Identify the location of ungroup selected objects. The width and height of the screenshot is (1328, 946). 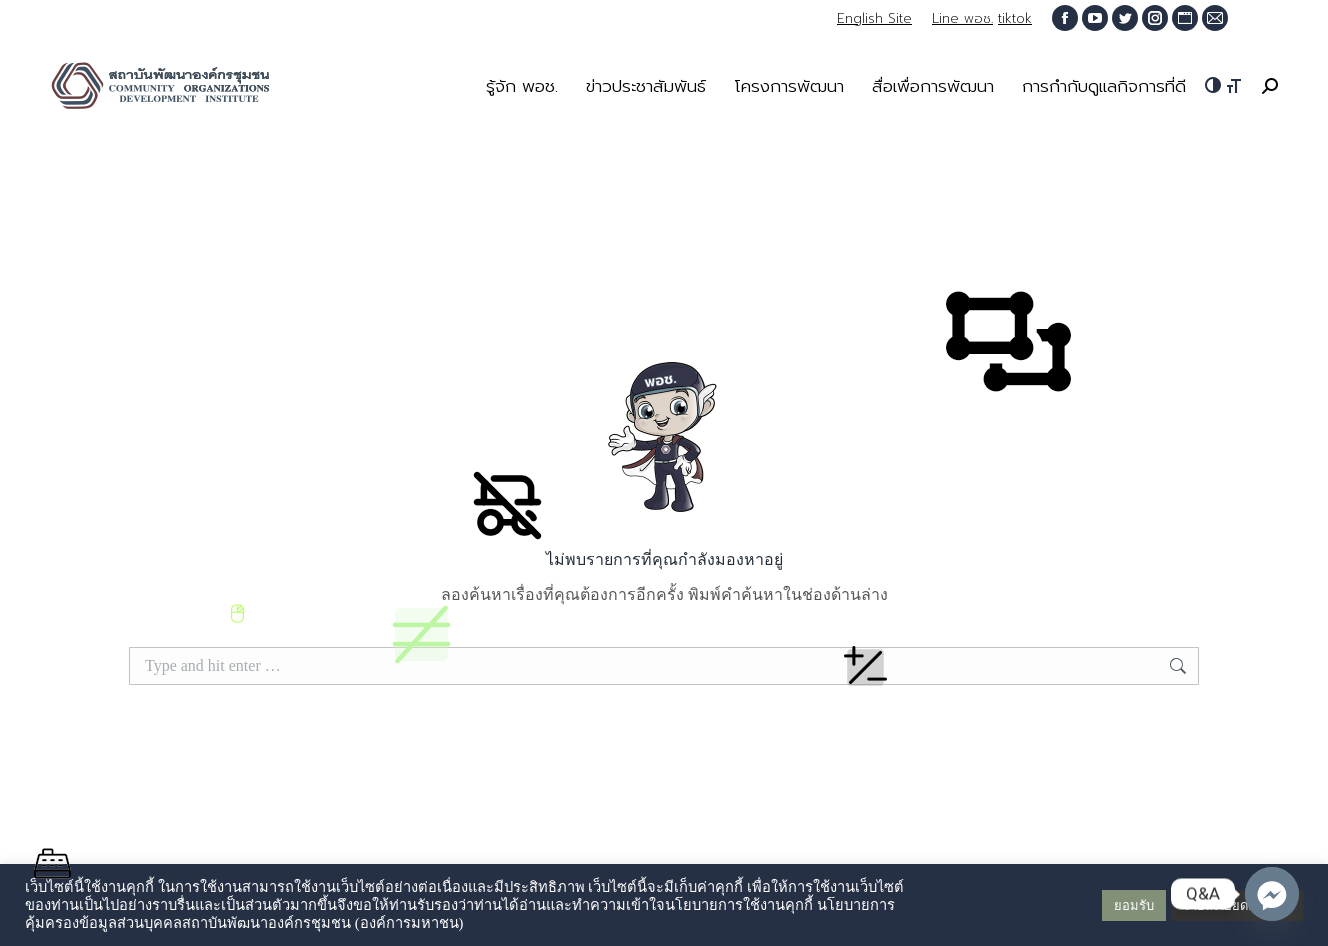
(1008, 341).